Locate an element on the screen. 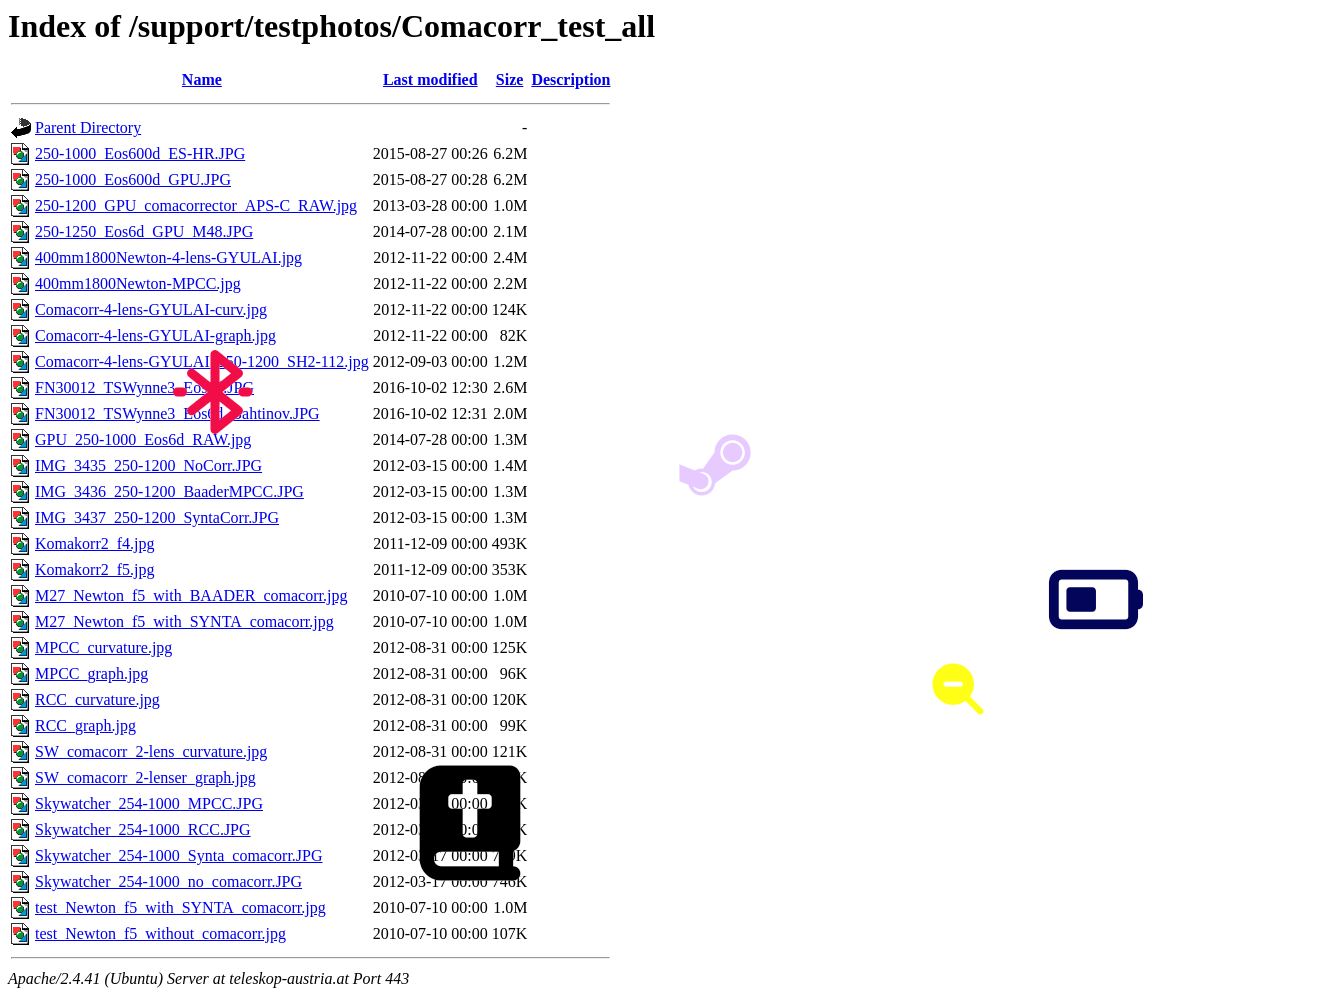 This screenshot has width=1327, height=996. access religious texts or scripture is located at coordinates (470, 823).